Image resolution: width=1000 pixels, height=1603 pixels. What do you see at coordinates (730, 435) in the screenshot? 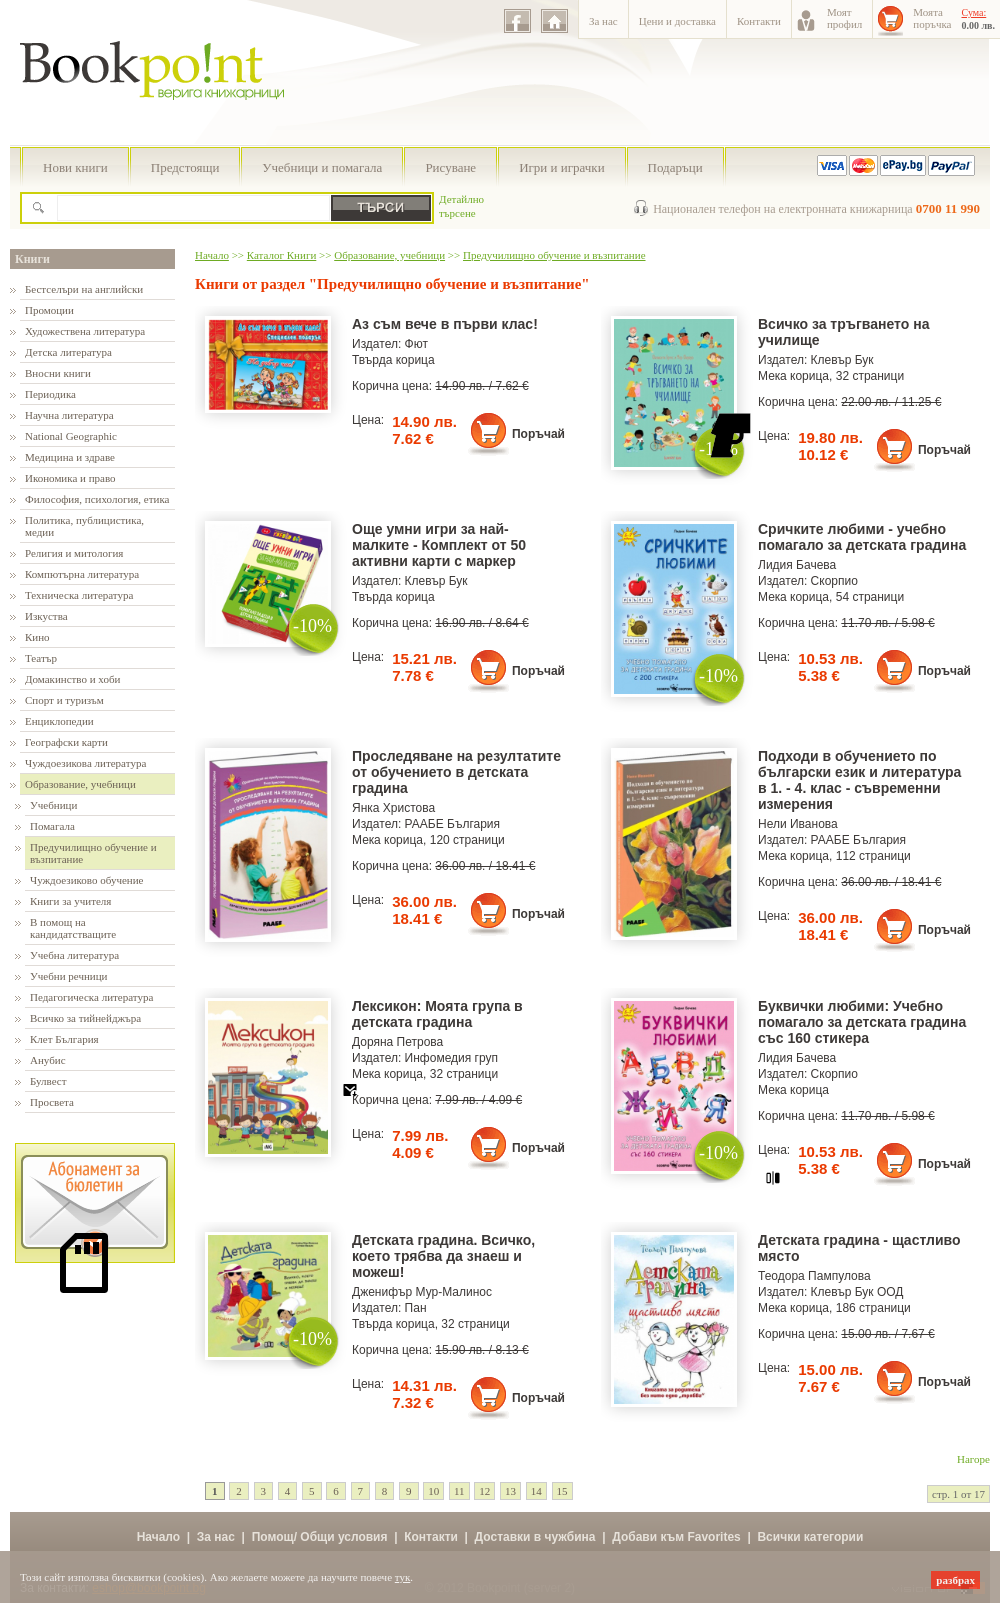
I see `check body temperature` at bounding box center [730, 435].